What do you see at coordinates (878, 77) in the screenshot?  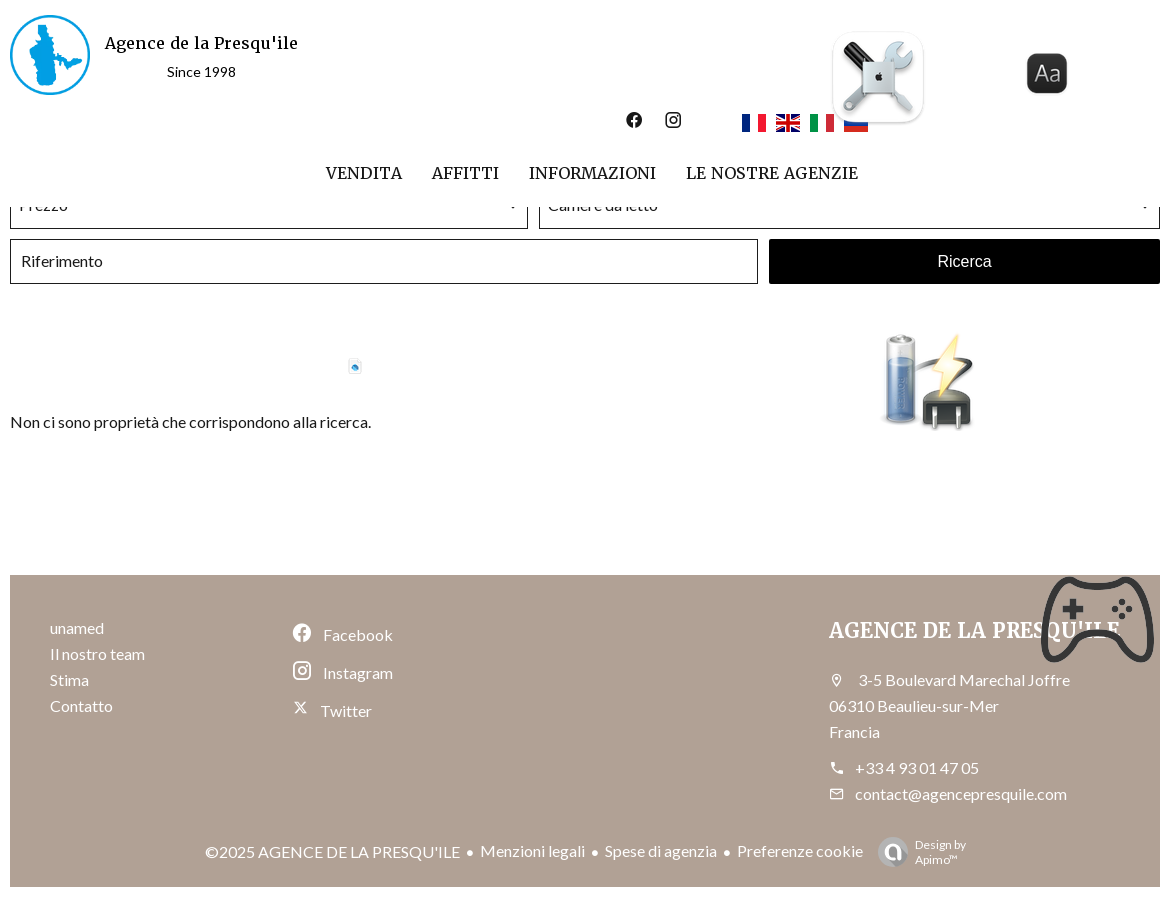 I see `manage expansion card and slot settings` at bounding box center [878, 77].